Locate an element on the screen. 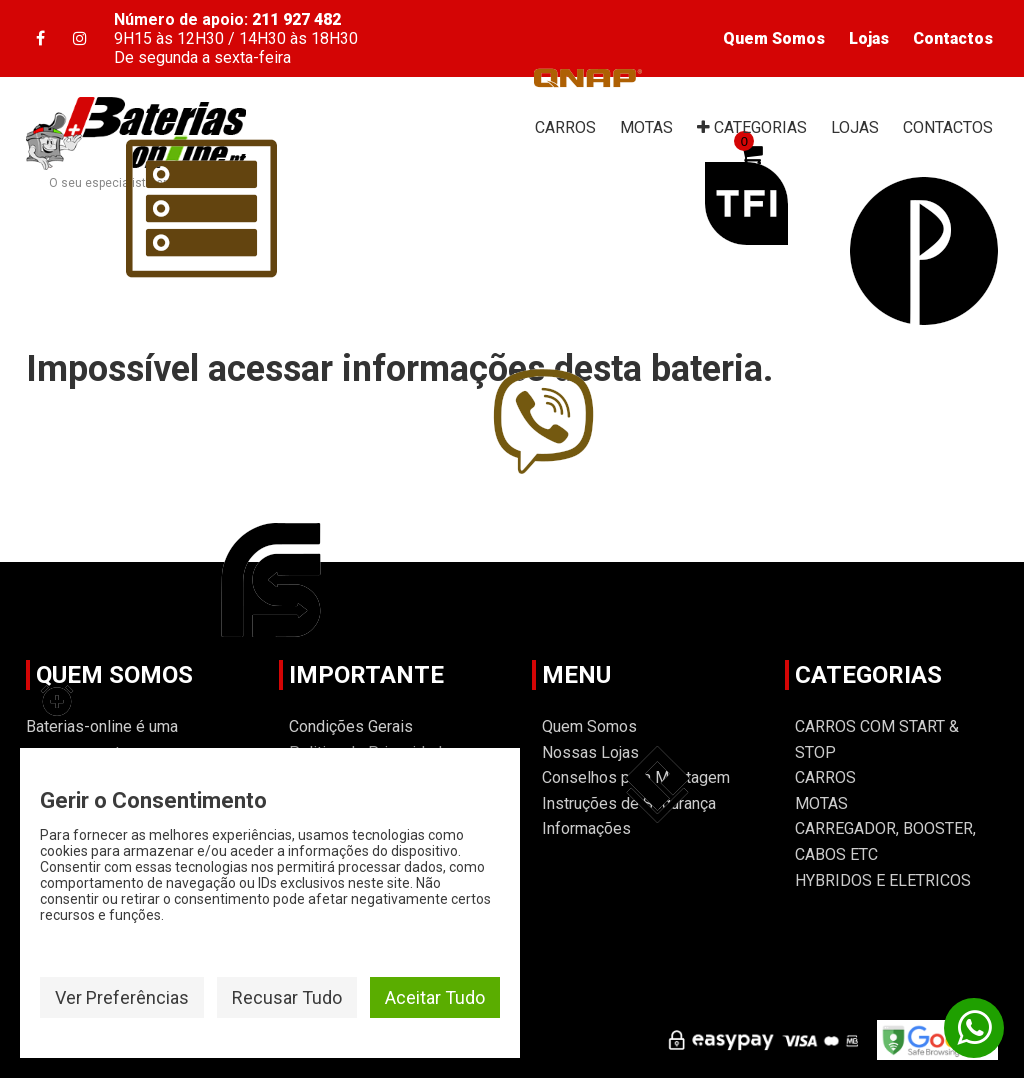 This screenshot has width=1024, height=1078. openmediavault network-attached storage application is located at coordinates (201, 208).